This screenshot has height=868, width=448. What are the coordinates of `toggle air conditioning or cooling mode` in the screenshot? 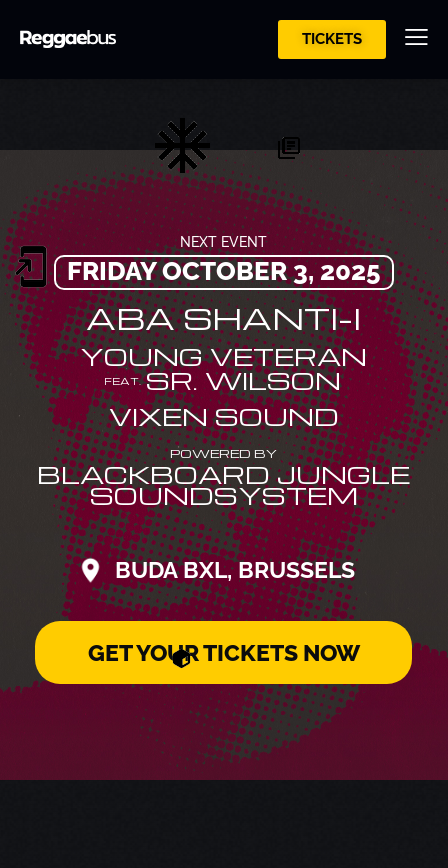 It's located at (182, 145).